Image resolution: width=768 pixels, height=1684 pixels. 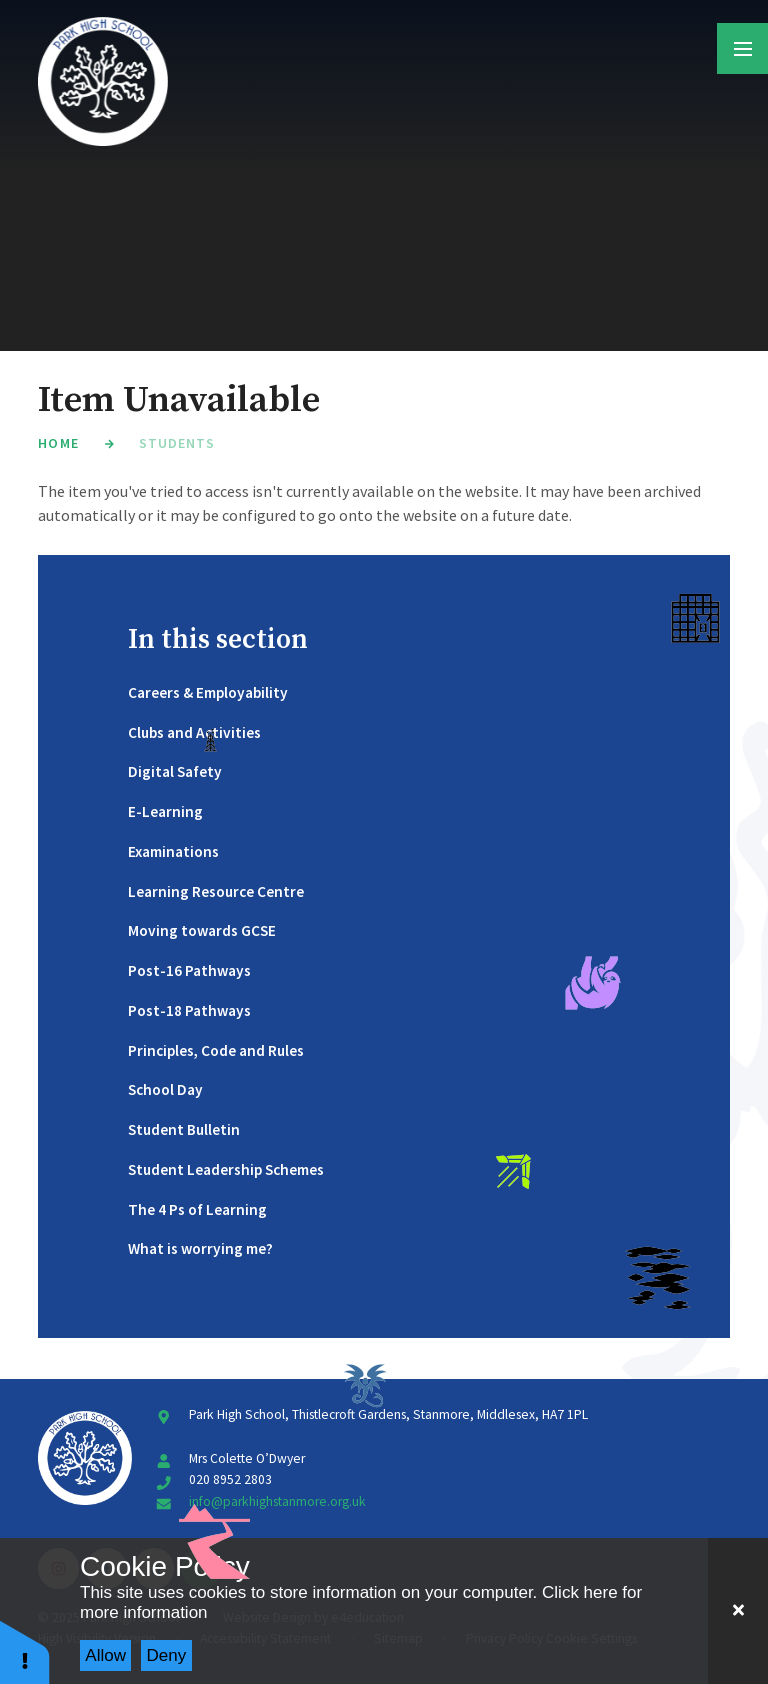 What do you see at coordinates (593, 983) in the screenshot?
I see `sloth character or mascot icon` at bounding box center [593, 983].